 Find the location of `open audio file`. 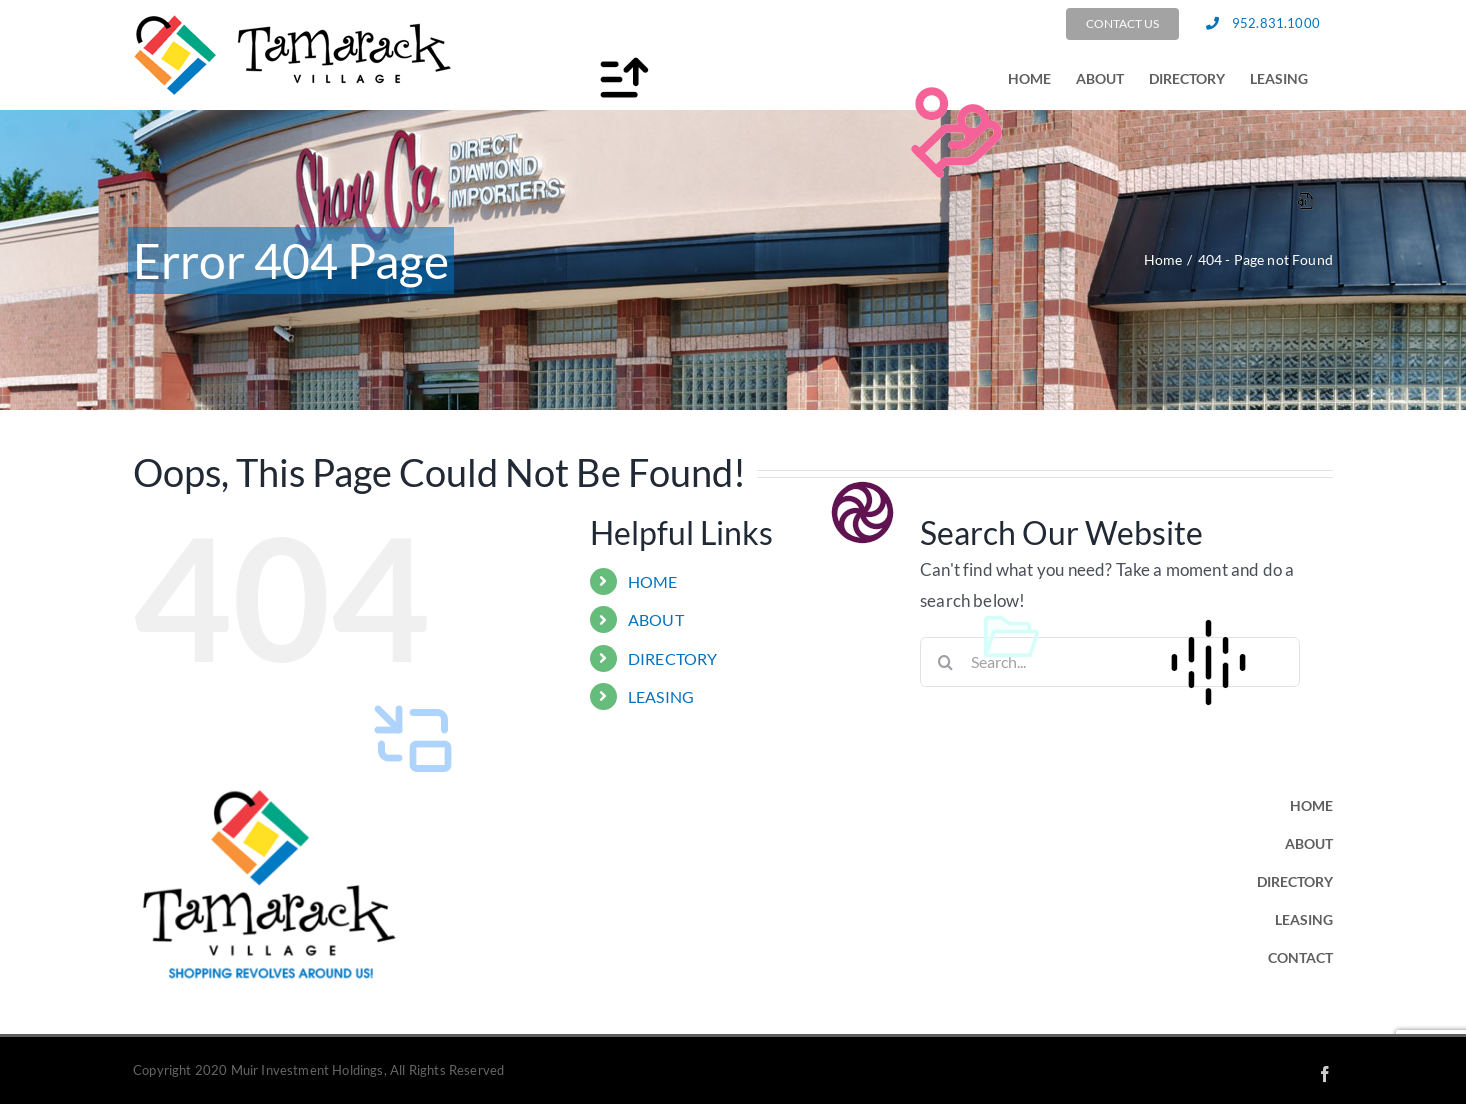

open audio file is located at coordinates (1306, 201).